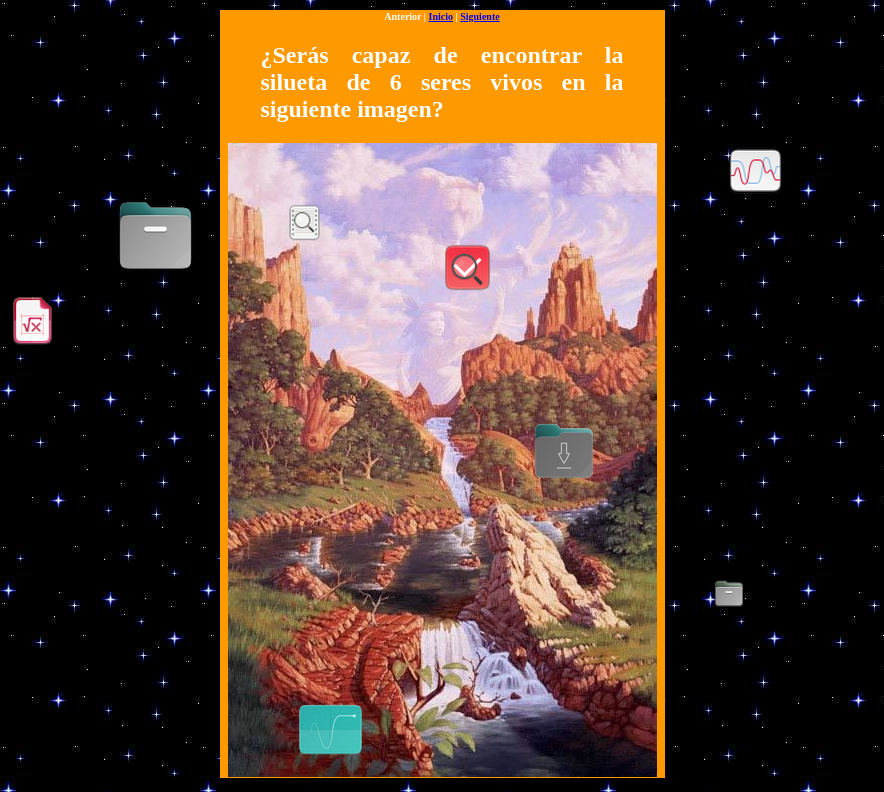 The width and height of the screenshot is (884, 792). What do you see at coordinates (467, 267) in the screenshot?
I see `open dconf editor to modify system settings` at bounding box center [467, 267].